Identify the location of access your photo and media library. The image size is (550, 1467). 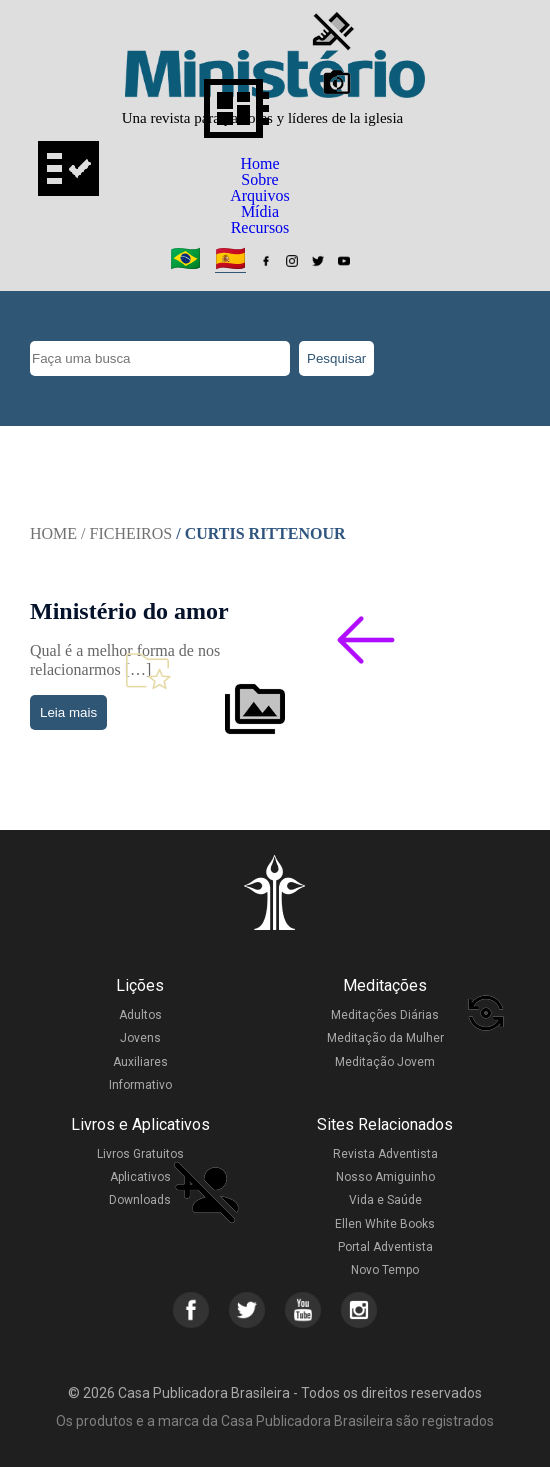
(255, 709).